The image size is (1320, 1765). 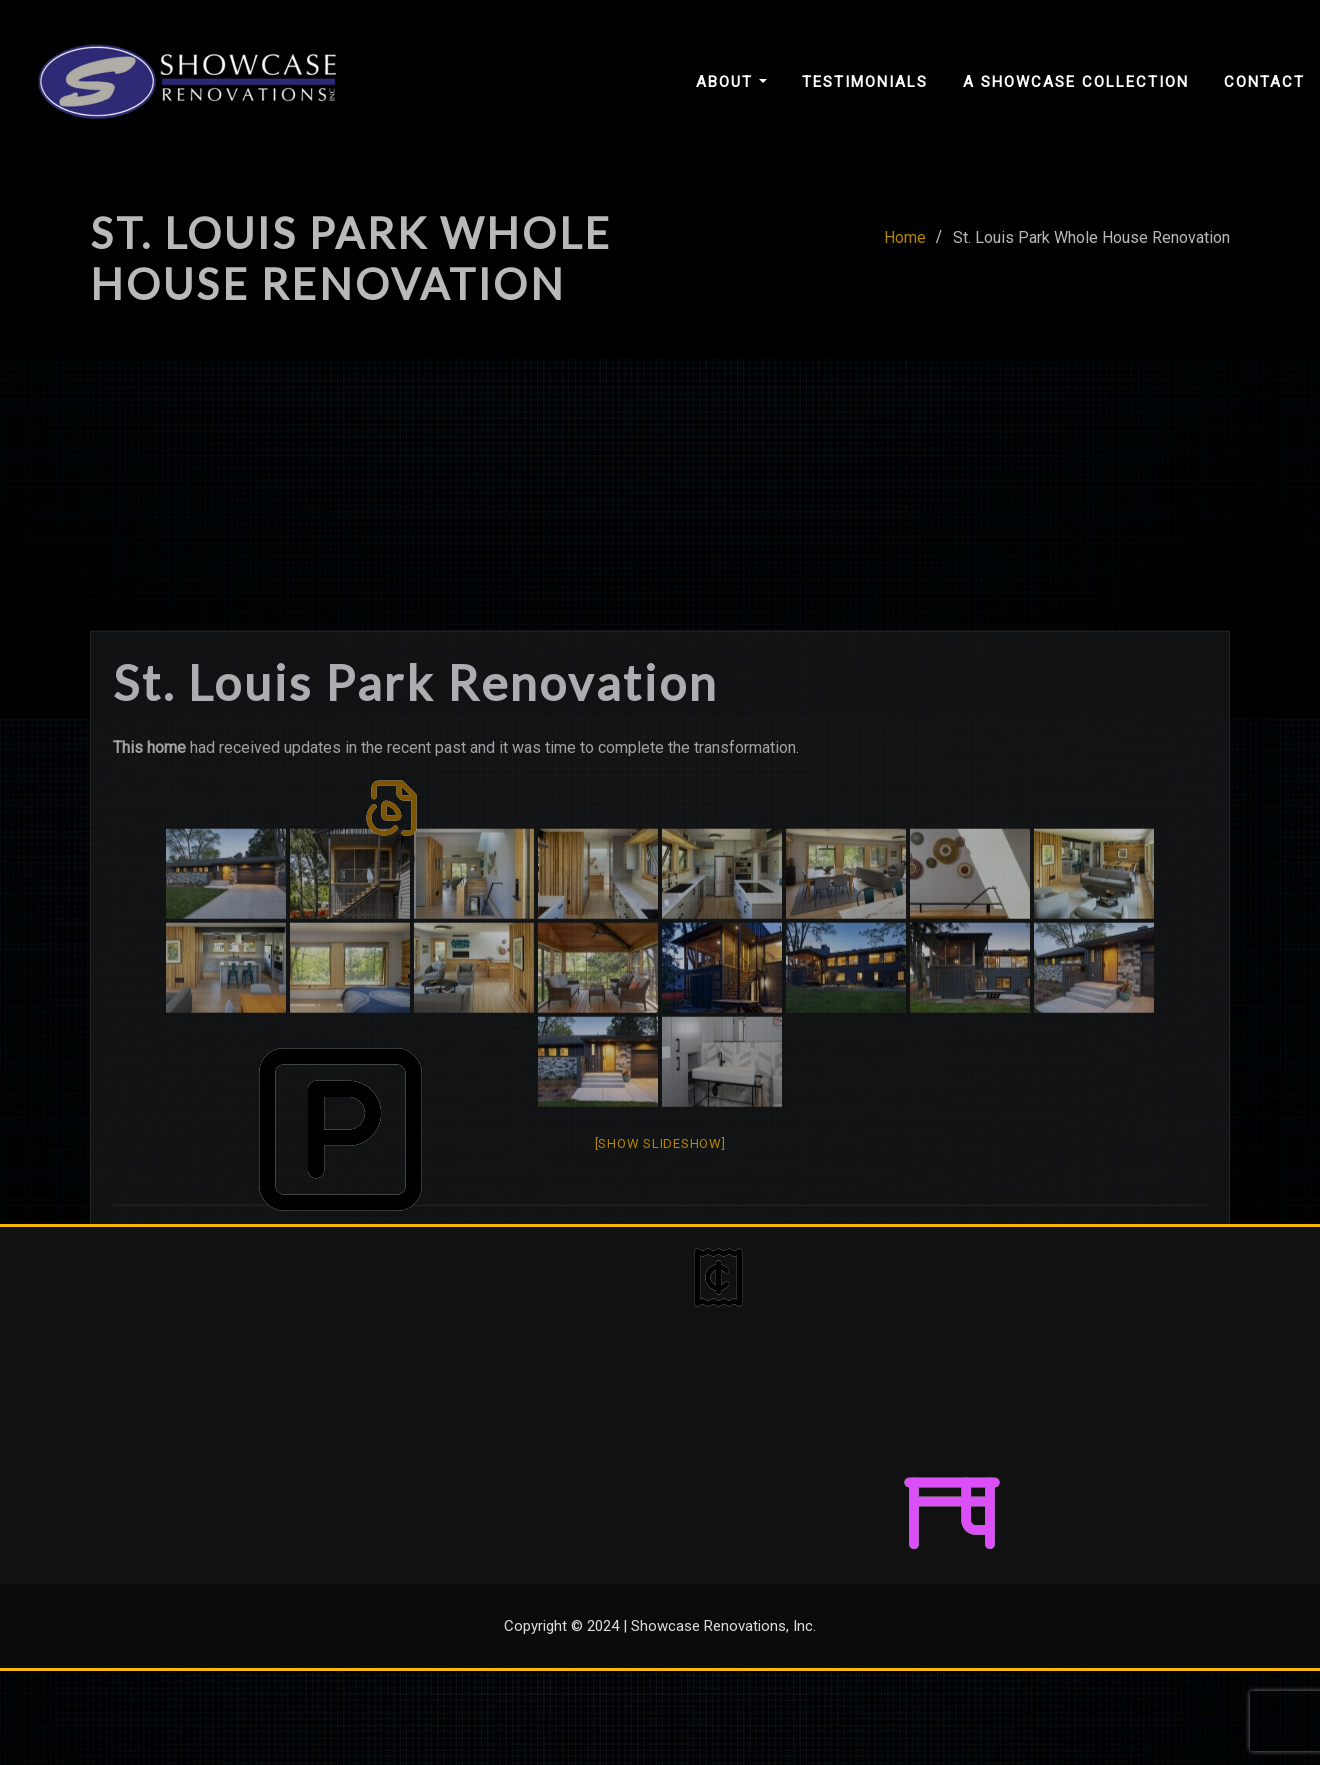 I want to click on access workspace or desk booking, so click(x=952, y=1511).